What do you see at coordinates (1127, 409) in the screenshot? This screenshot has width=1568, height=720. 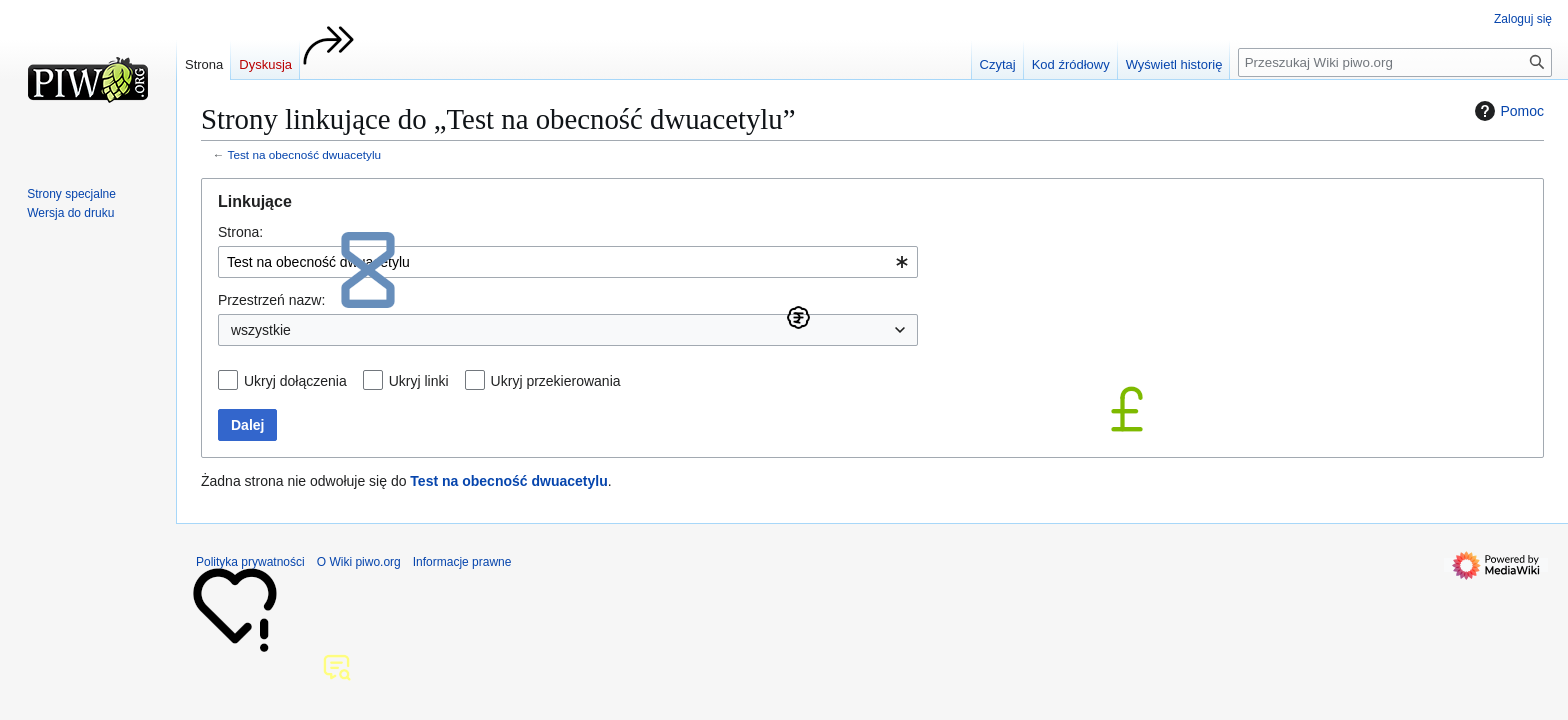 I see `view pricing in British pounds` at bounding box center [1127, 409].